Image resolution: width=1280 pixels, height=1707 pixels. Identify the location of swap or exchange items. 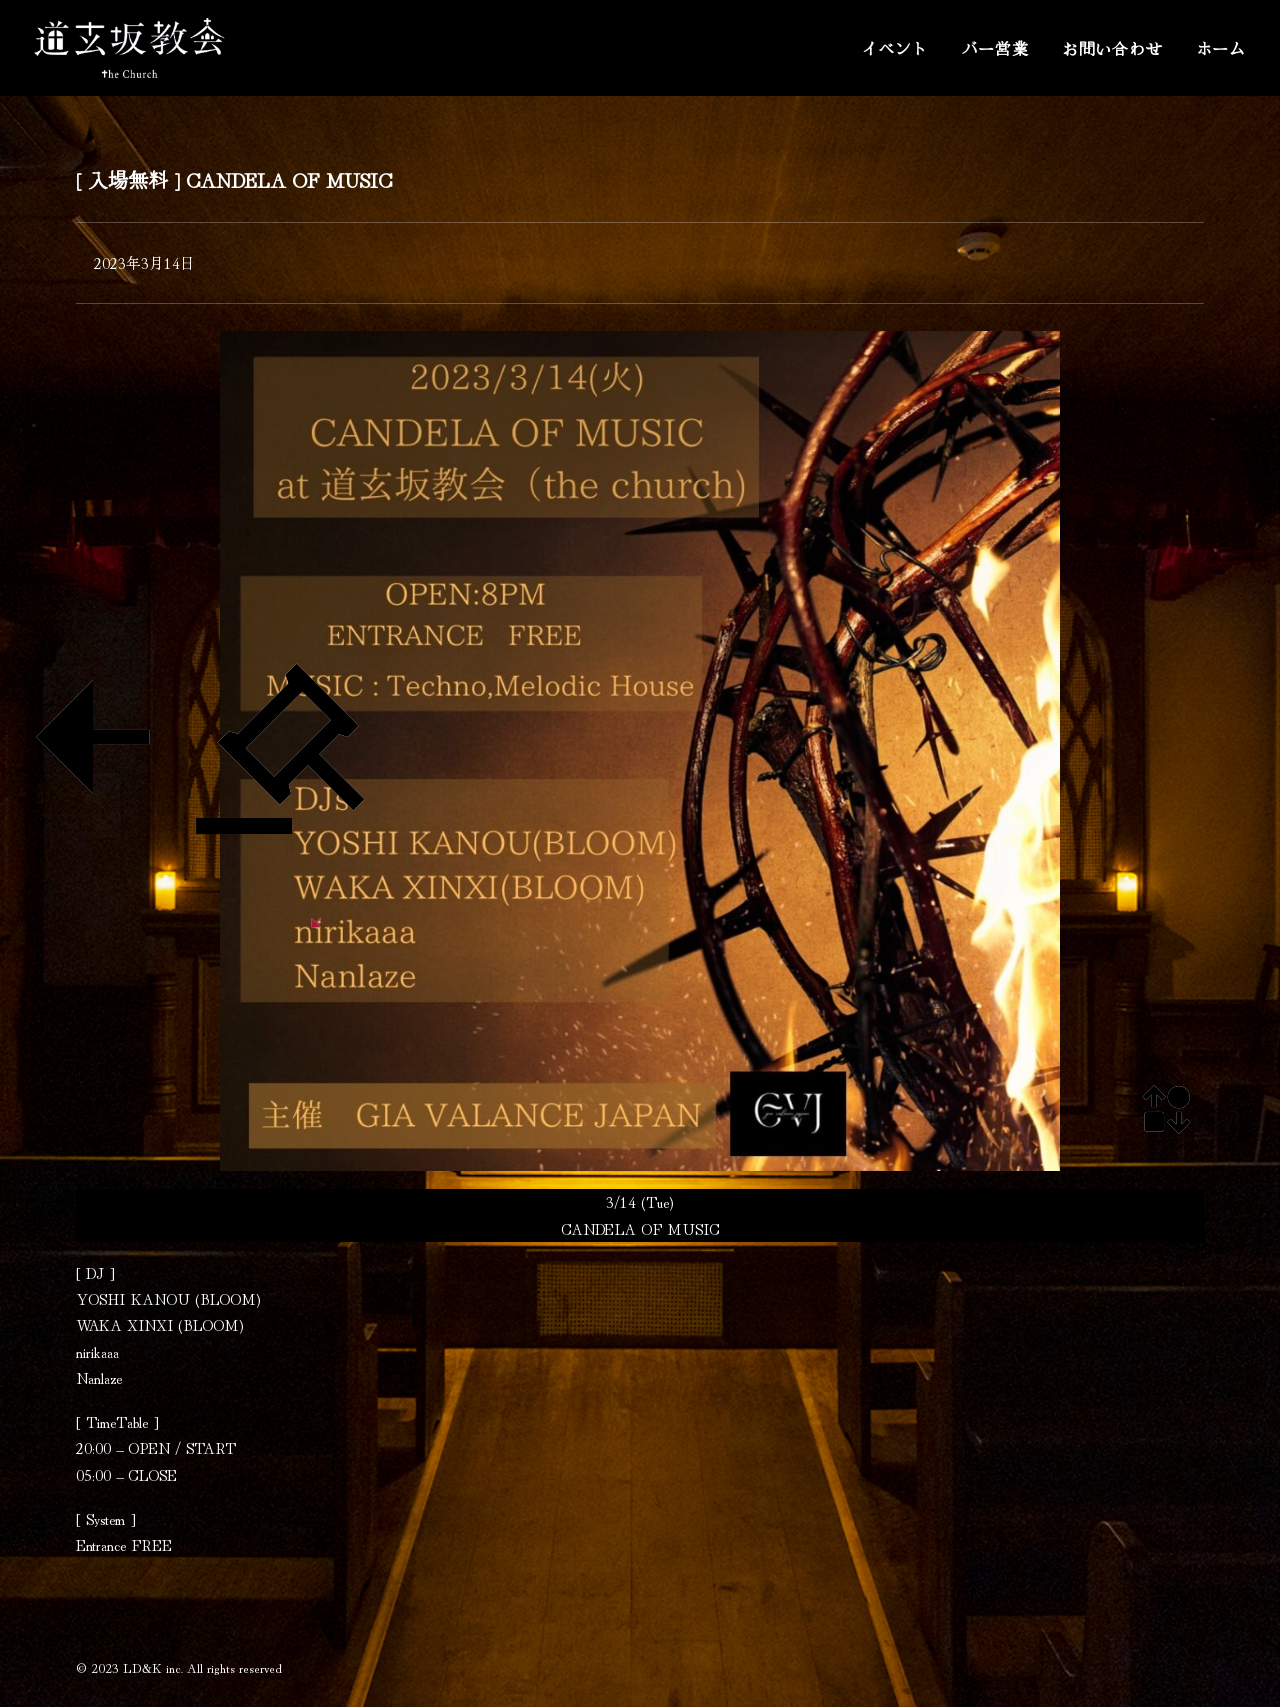
(1166, 1109).